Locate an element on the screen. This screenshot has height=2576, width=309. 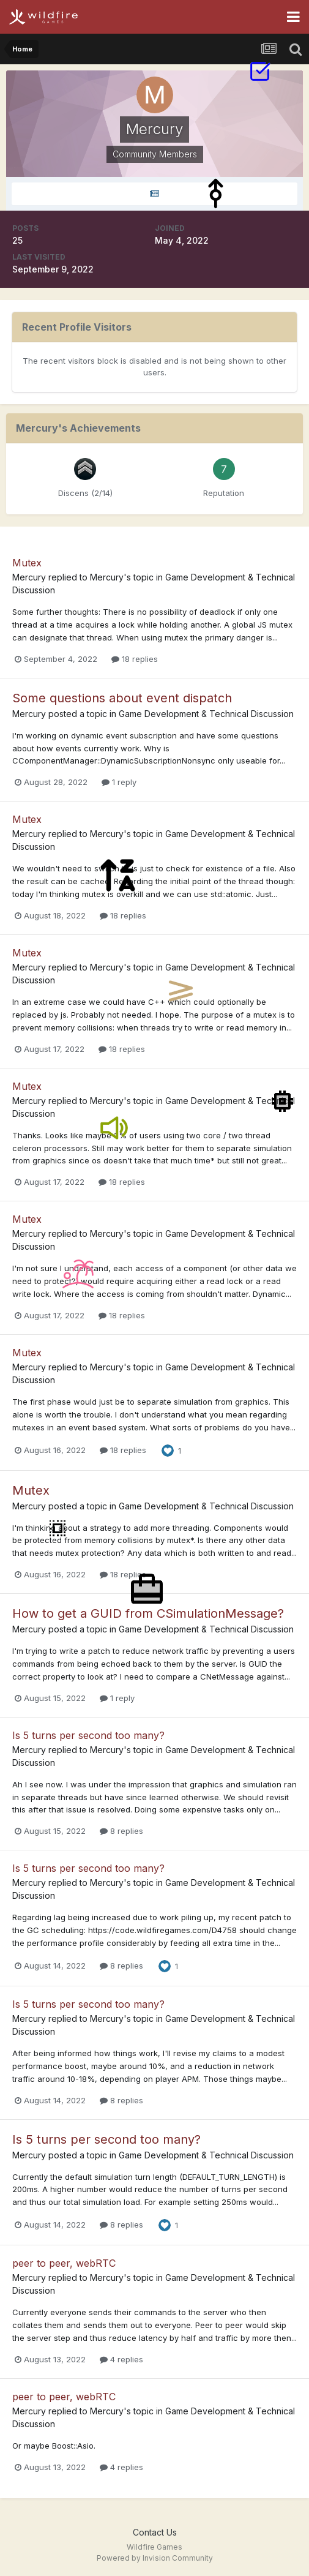
mark task as complete is located at coordinates (259, 71).